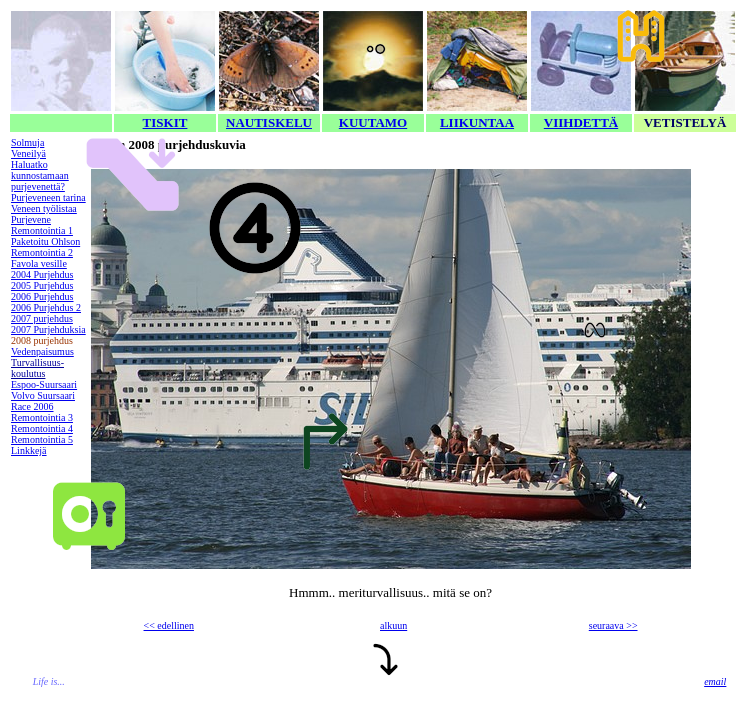 The width and height of the screenshot is (739, 720). Describe the element at coordinates (376, 49) in the screenshot. I see `toggle HDR strong mode for photos` at that location.